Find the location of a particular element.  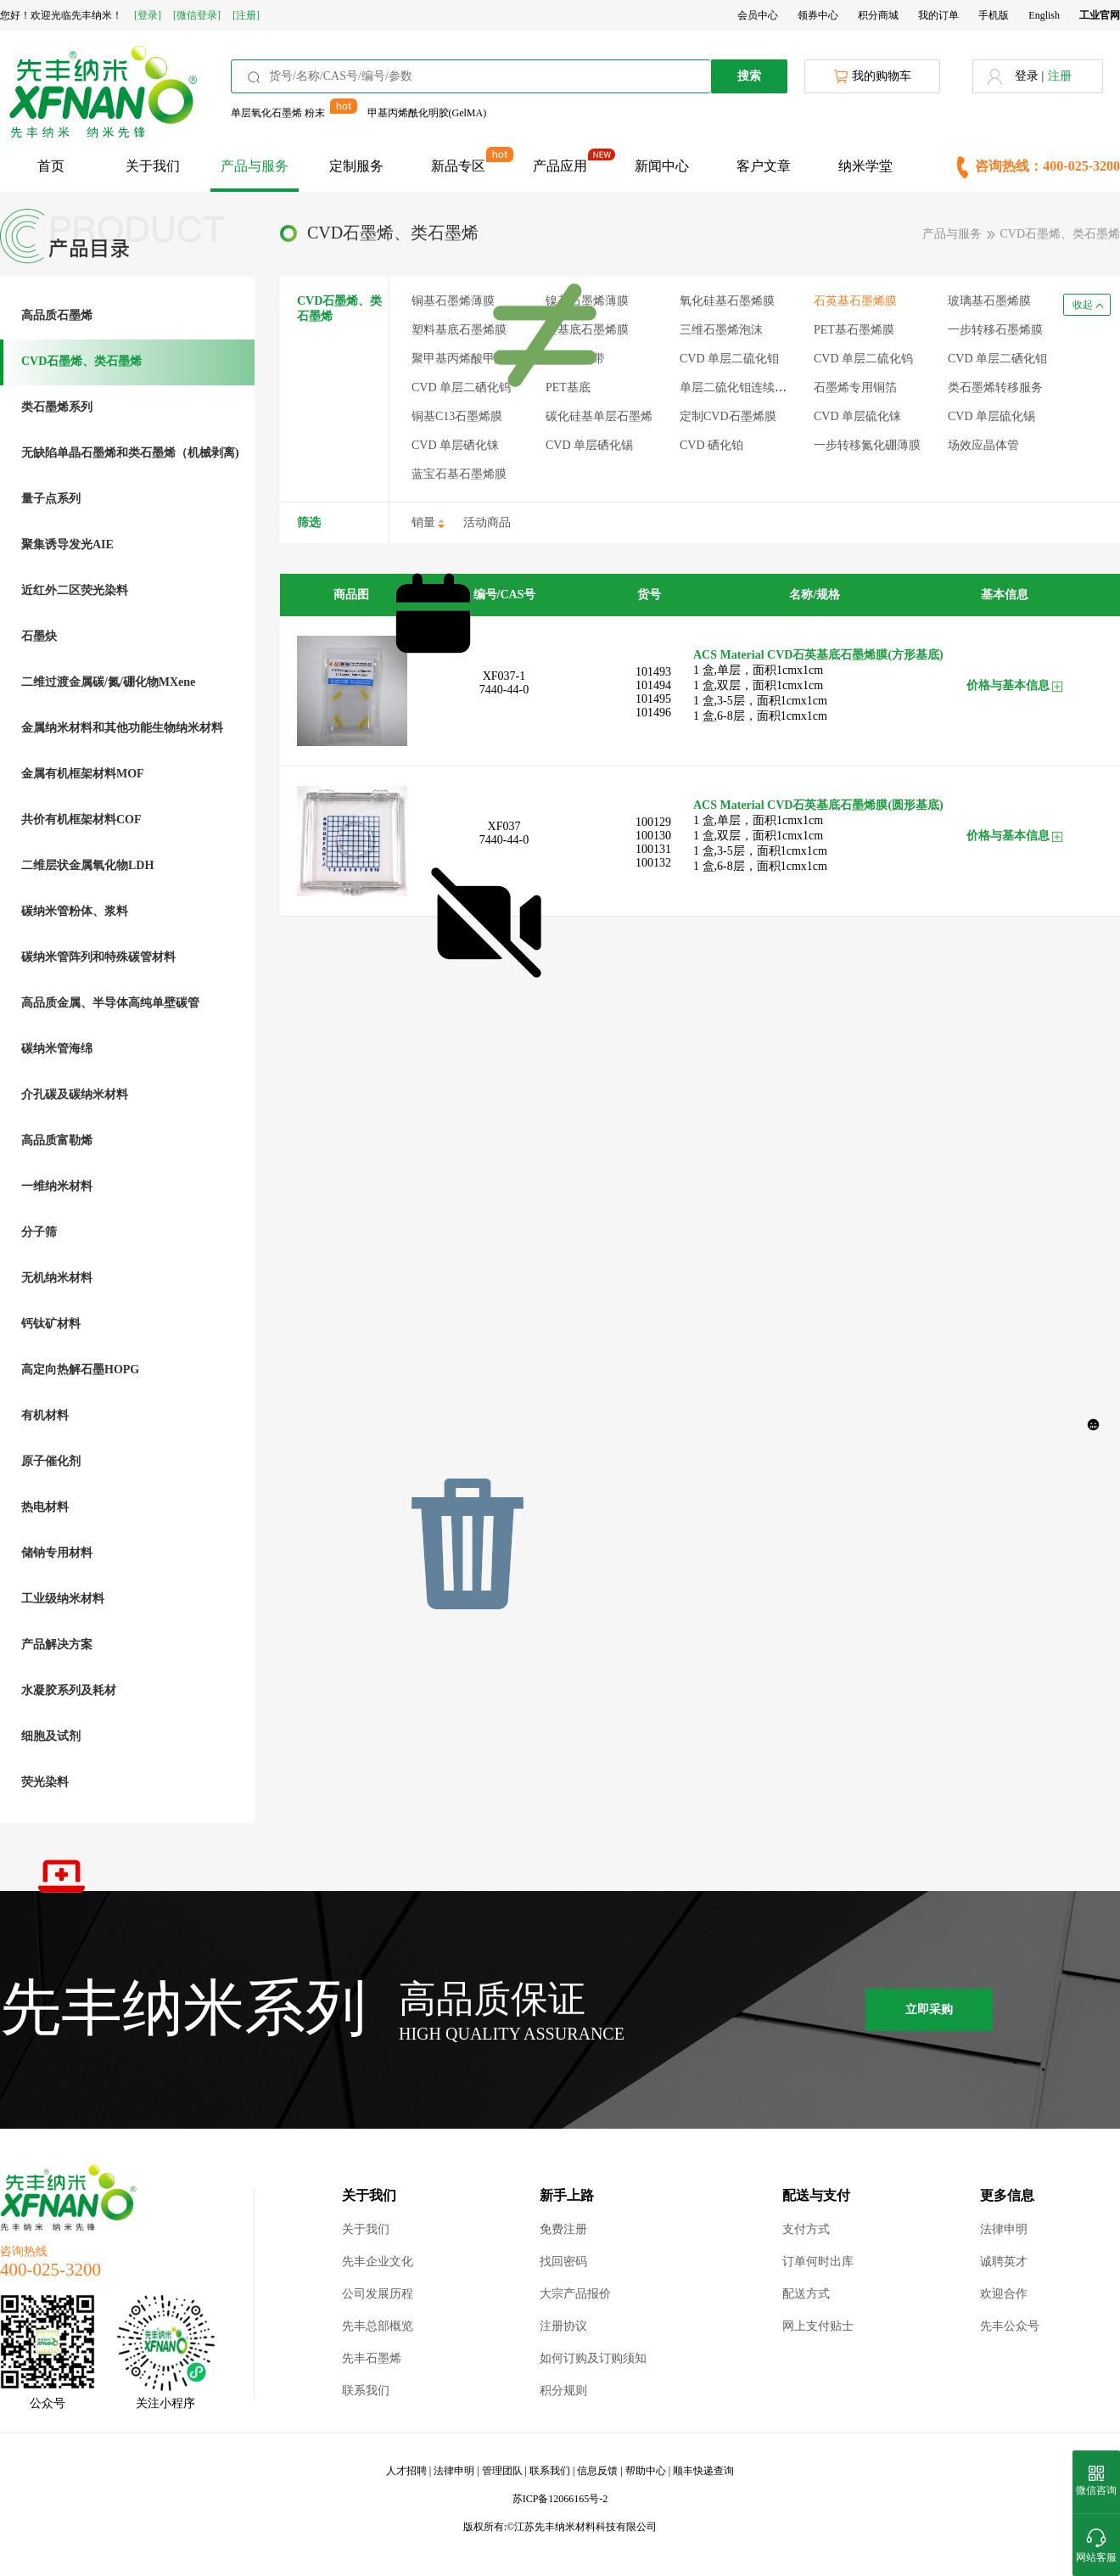

indicates values are not equal or mismatched is located at coordinates (545, 335).